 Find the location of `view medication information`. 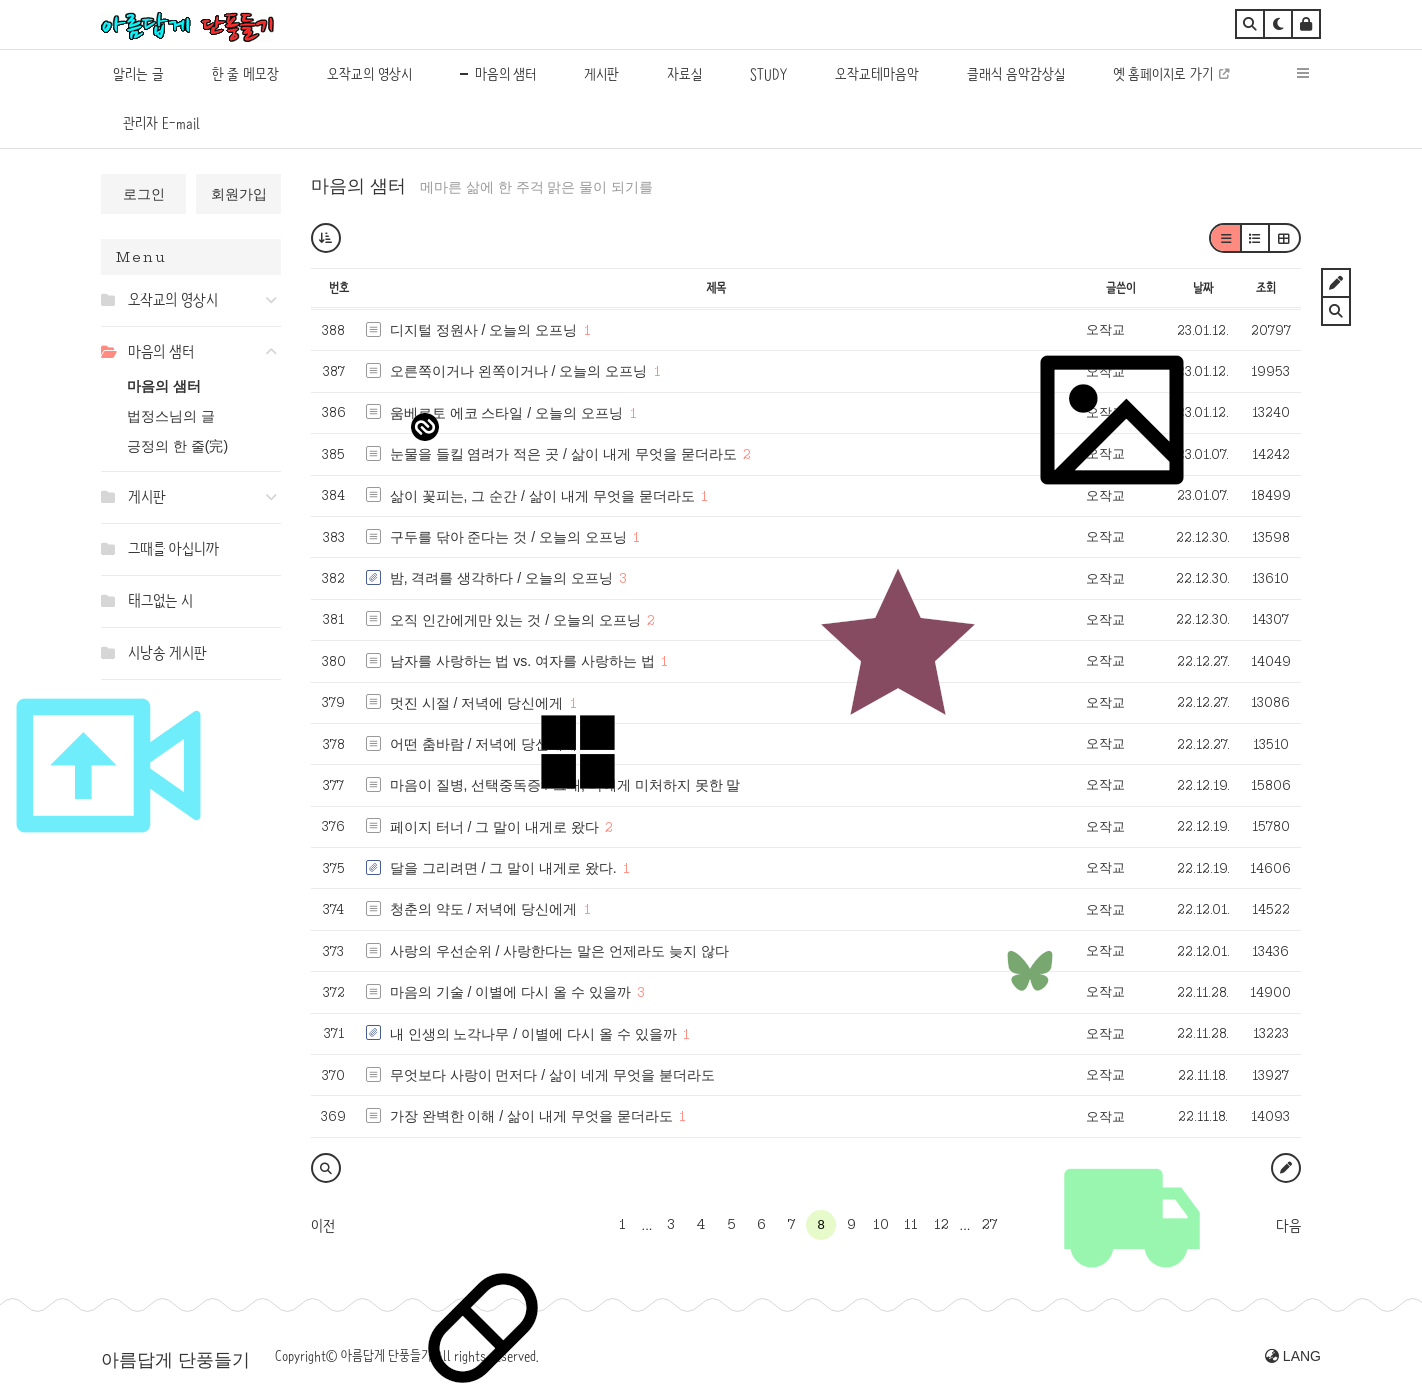

view medication information is located at coordinates (483, 1328).